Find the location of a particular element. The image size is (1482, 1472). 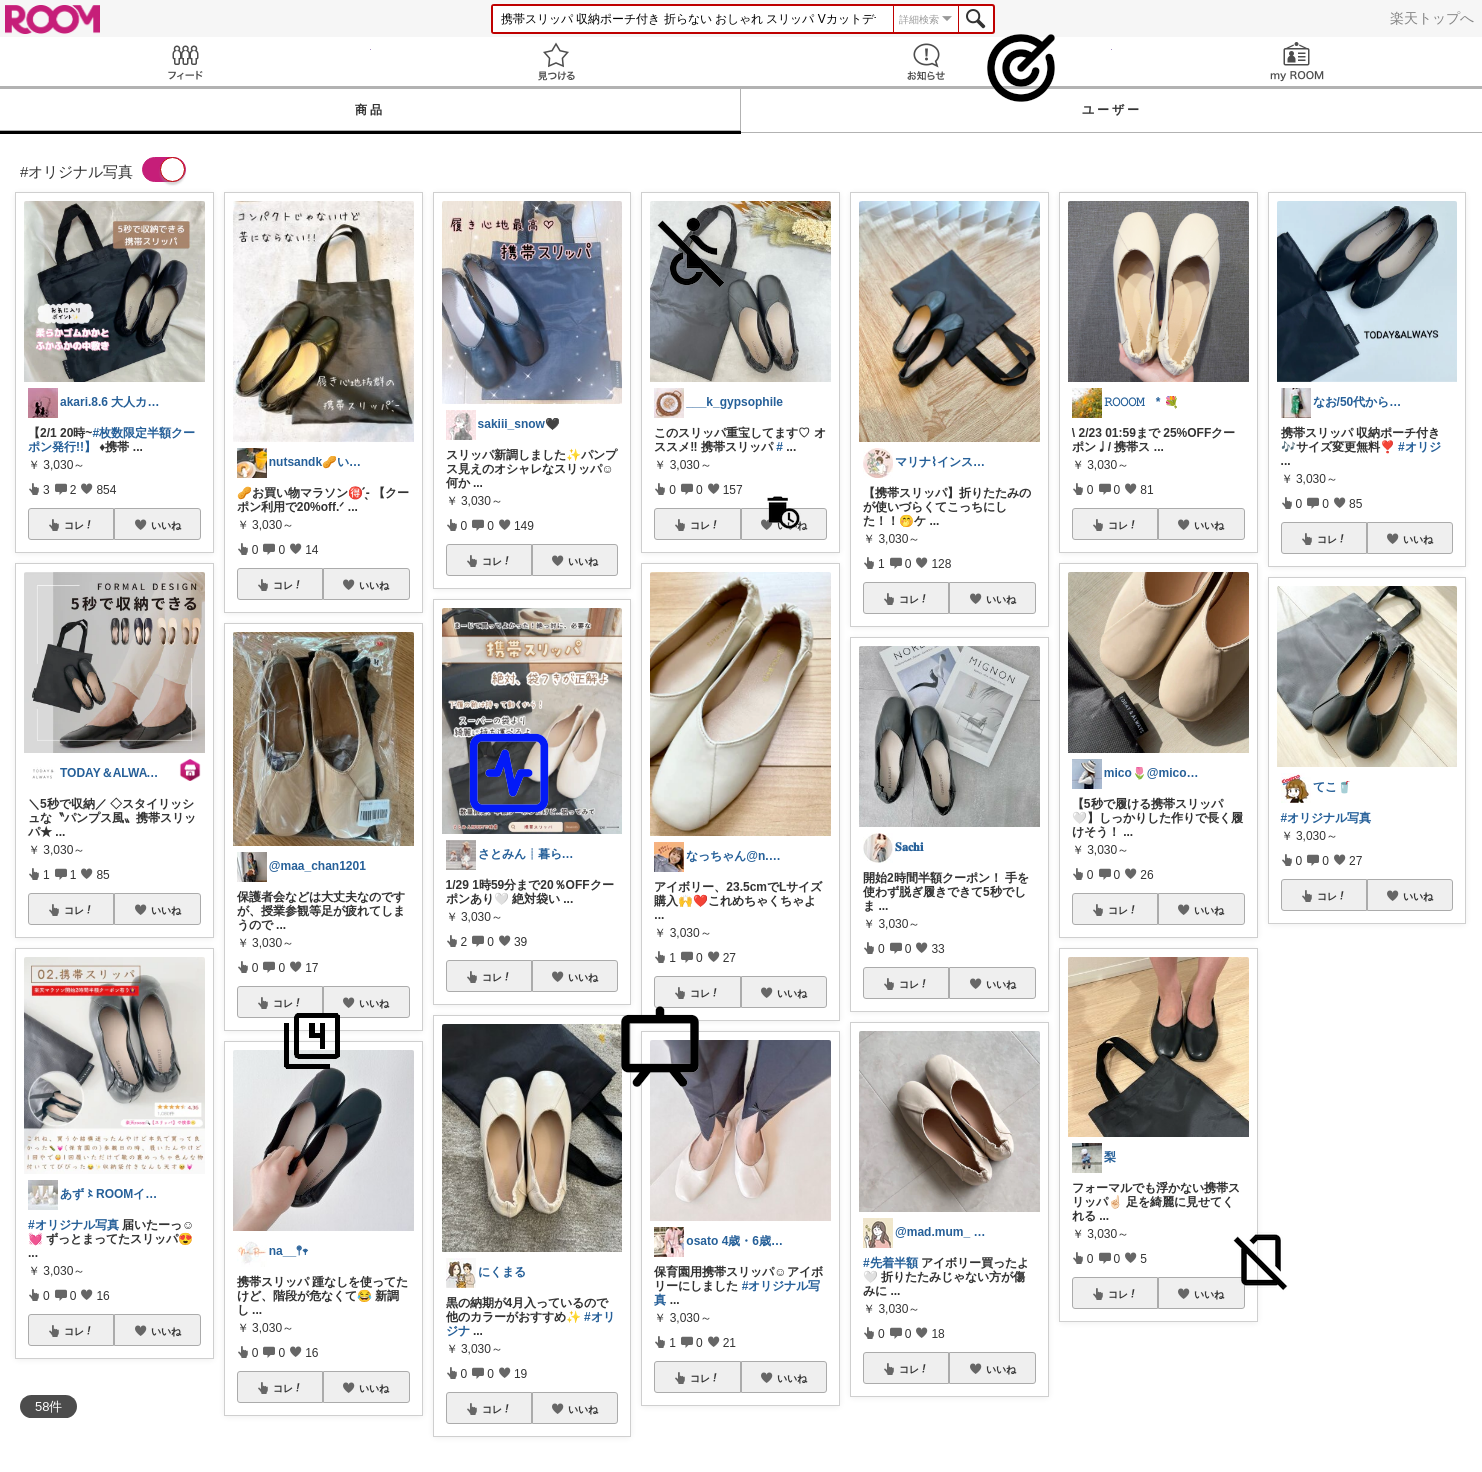

no sim card detected is located at coordinates (1261, 1260).